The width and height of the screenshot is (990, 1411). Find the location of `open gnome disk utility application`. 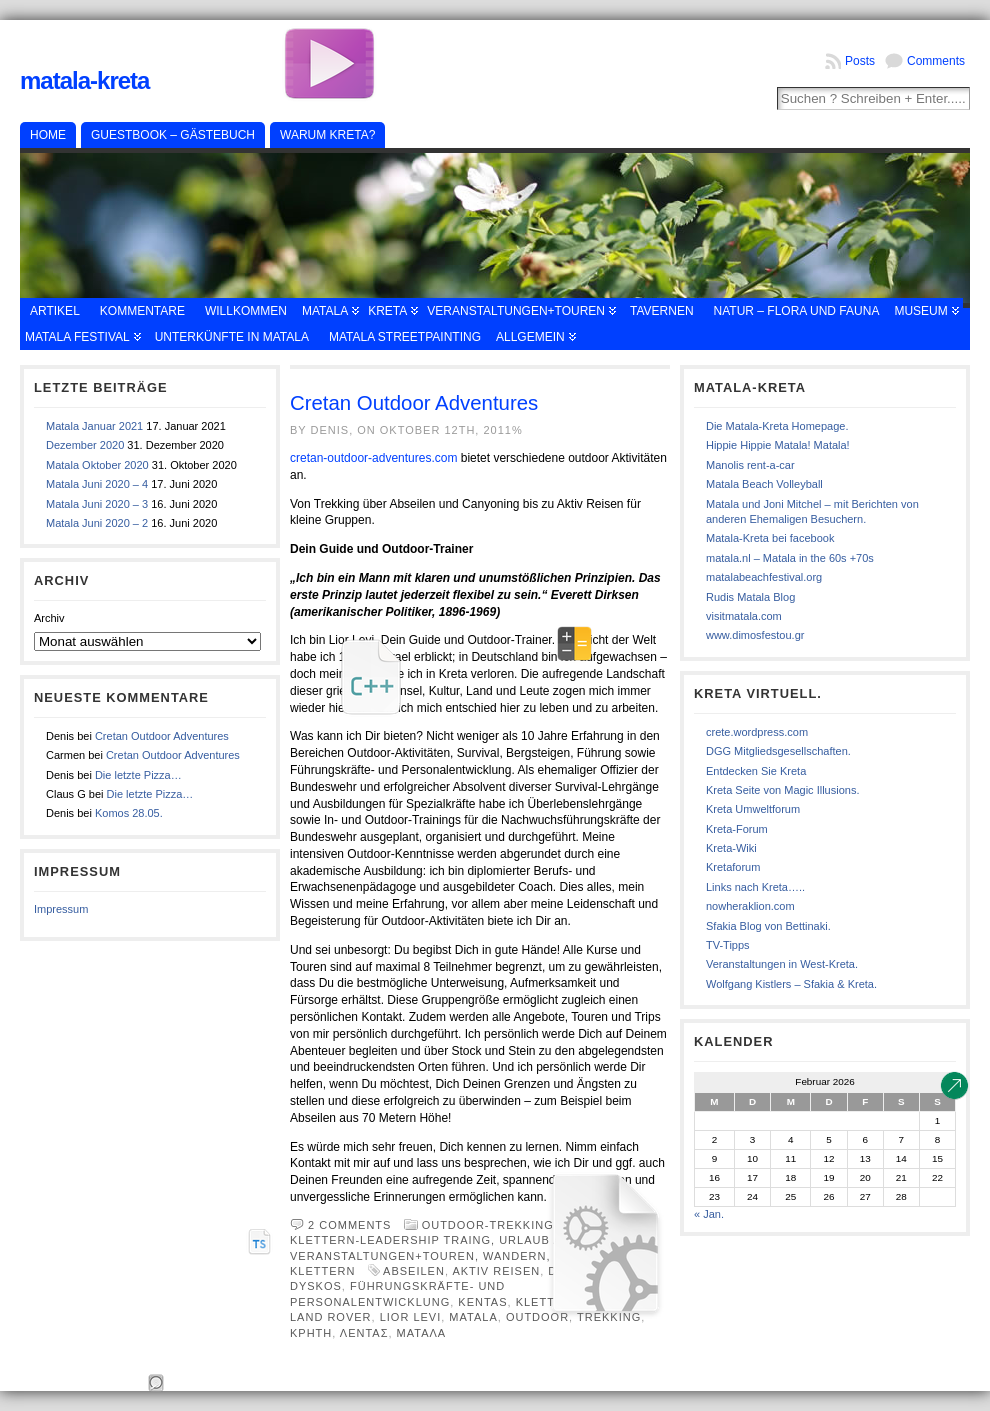

open gnome disk utility application is located at coordinates (156, 1383).